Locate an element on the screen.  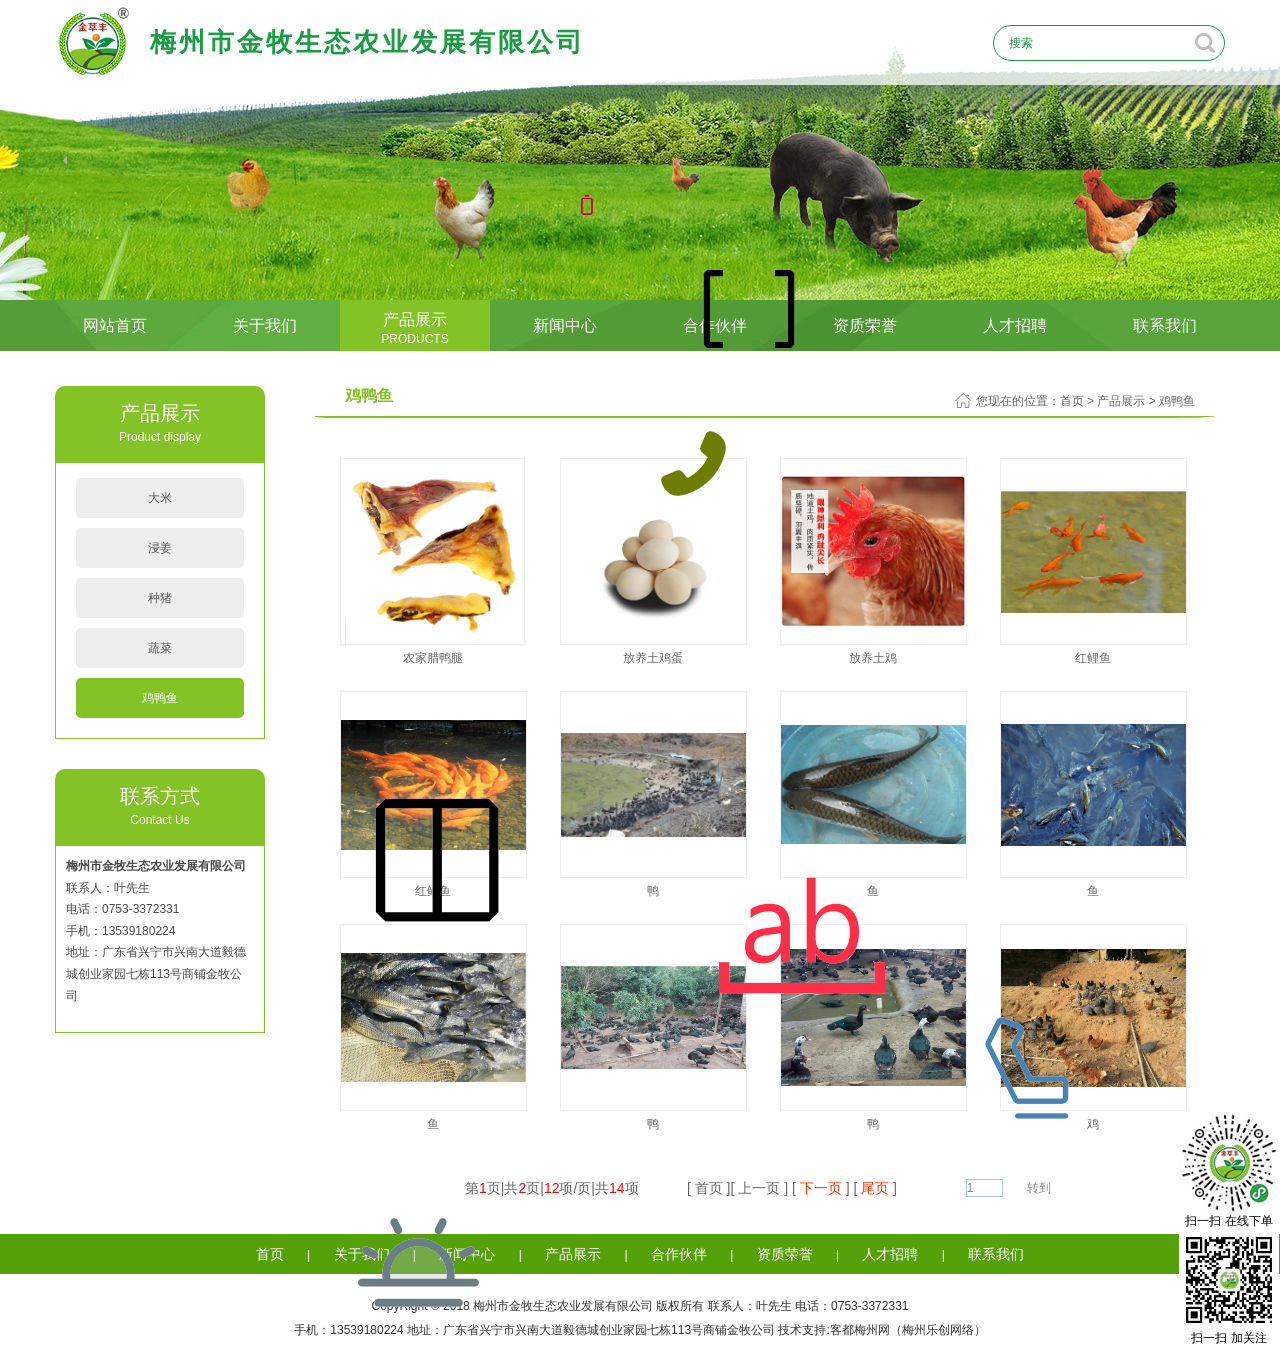
select or reserve a seat is located at coordinates (1025, 1068).